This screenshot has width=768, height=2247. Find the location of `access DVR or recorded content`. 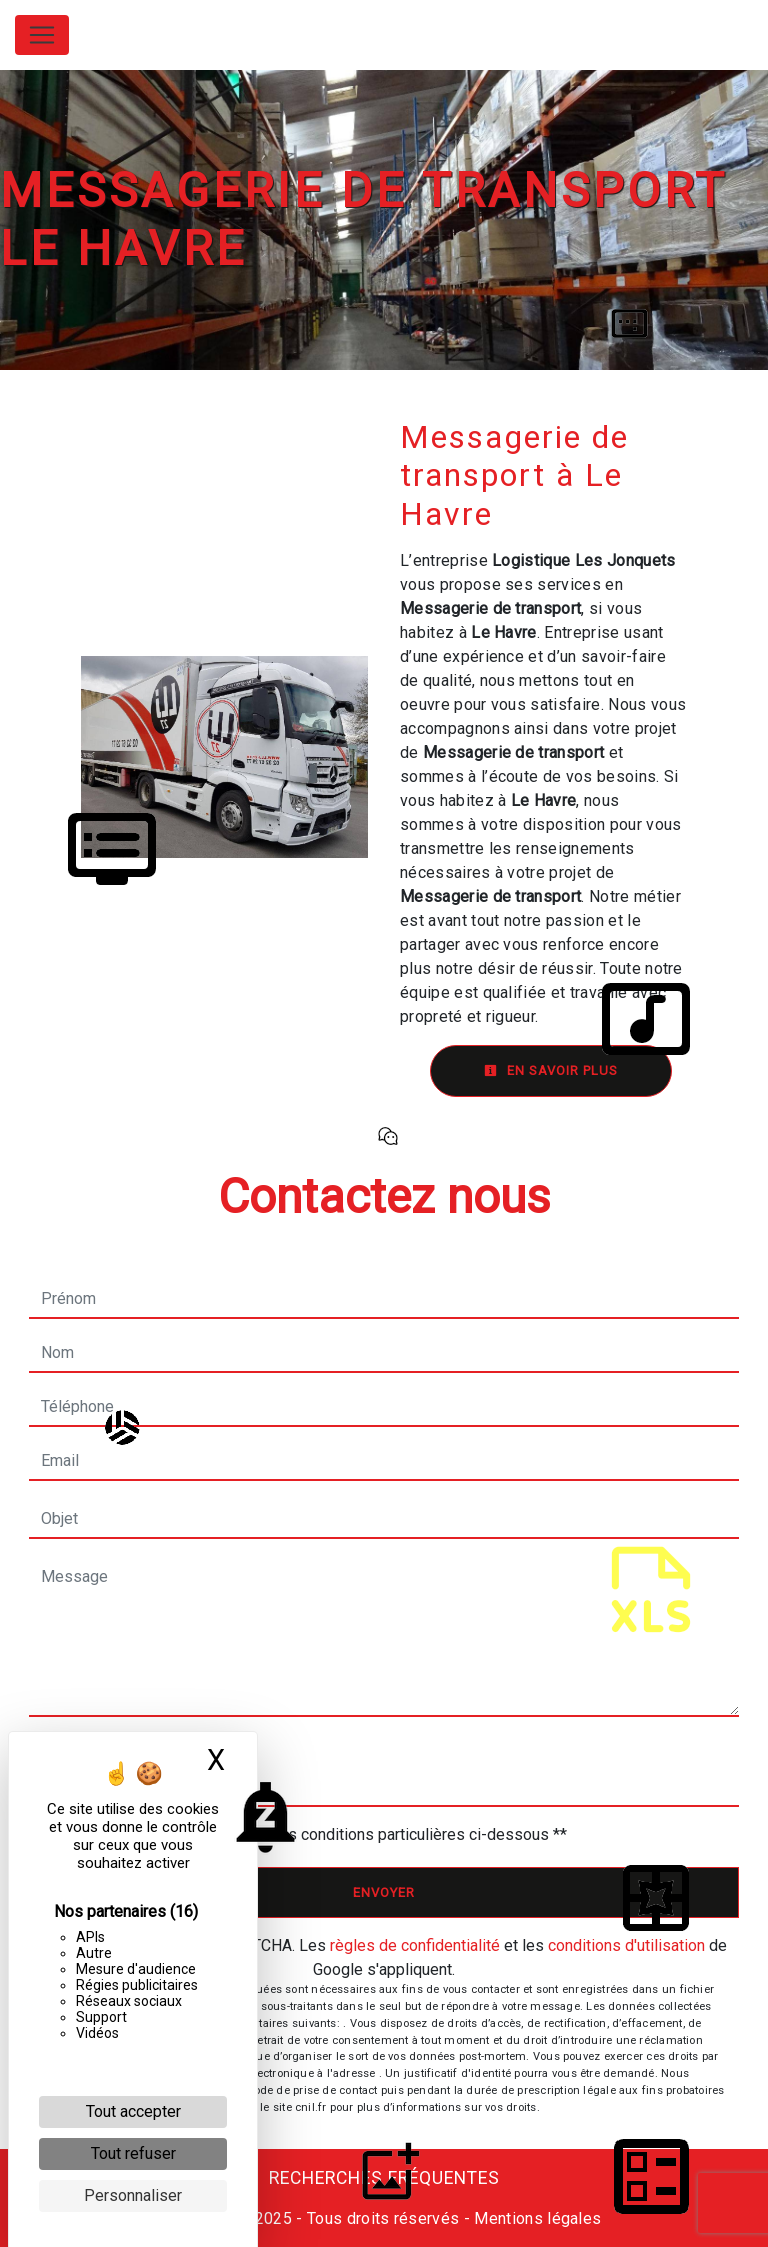

access DVR or recorded content is located at coordinates (112, 849).